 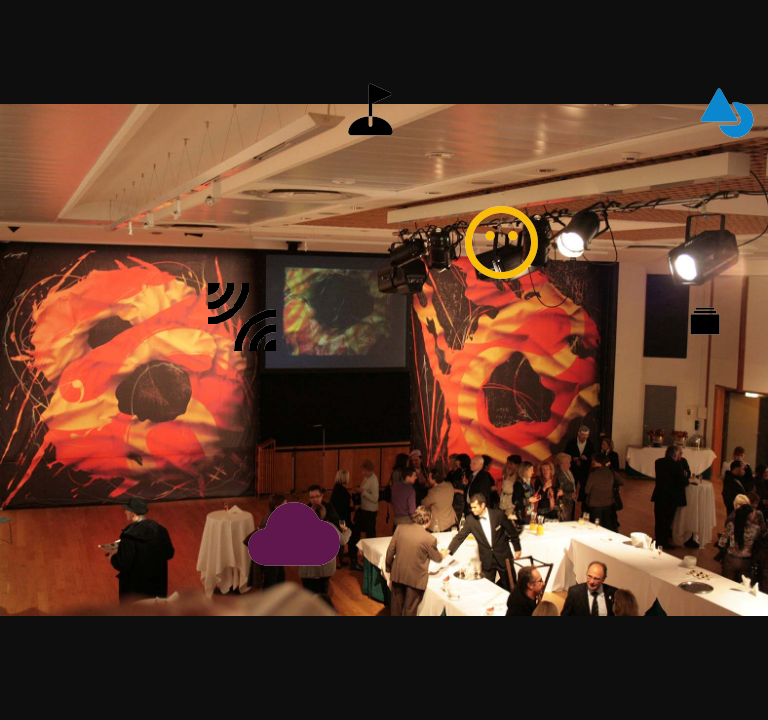 What do you see at coordinates (727, 113) in the screenshot?
I see `access shape tools or drawing options` at bounding box center [727, 113].